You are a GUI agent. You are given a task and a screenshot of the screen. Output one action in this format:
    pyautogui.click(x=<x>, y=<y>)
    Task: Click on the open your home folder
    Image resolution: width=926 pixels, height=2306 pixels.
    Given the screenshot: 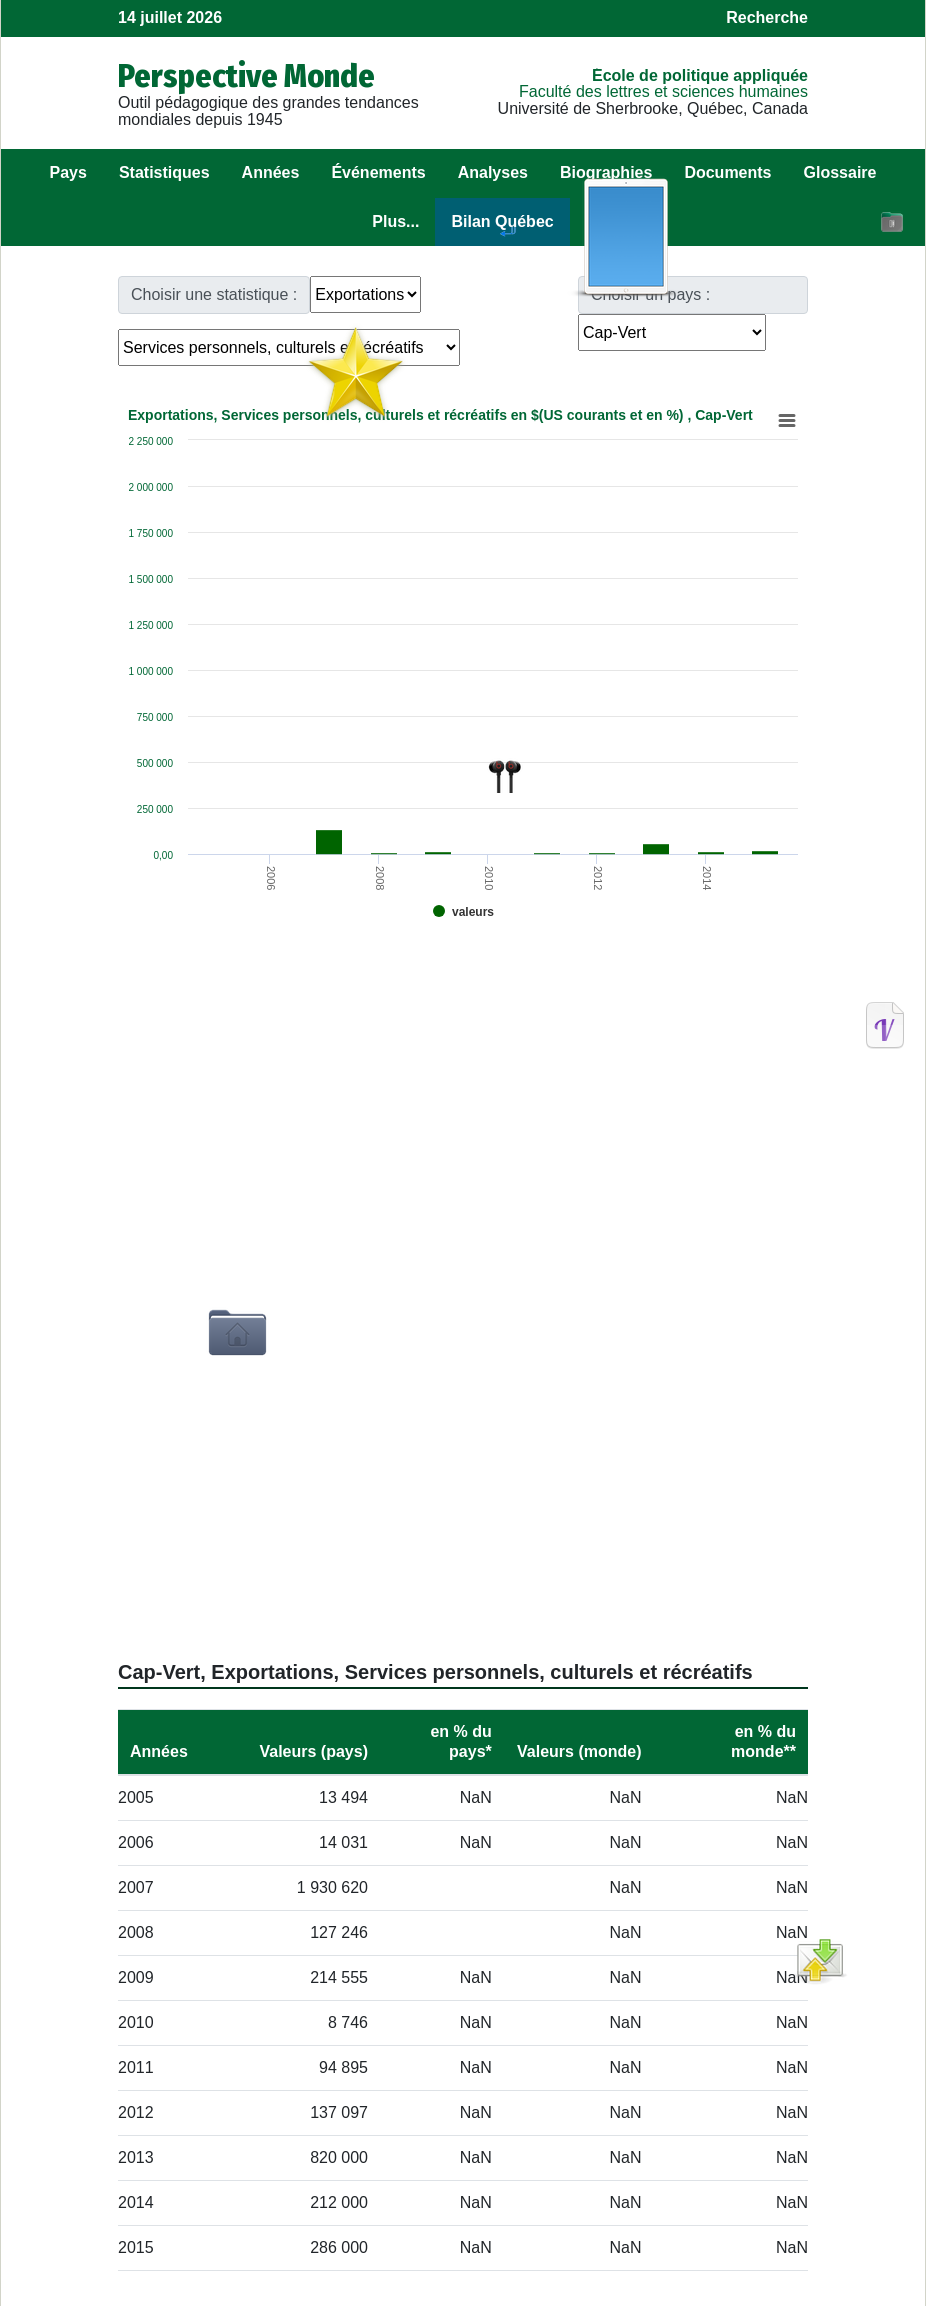 What is the action you would take?
    pyautogui.click(x=237, y=1332)
    